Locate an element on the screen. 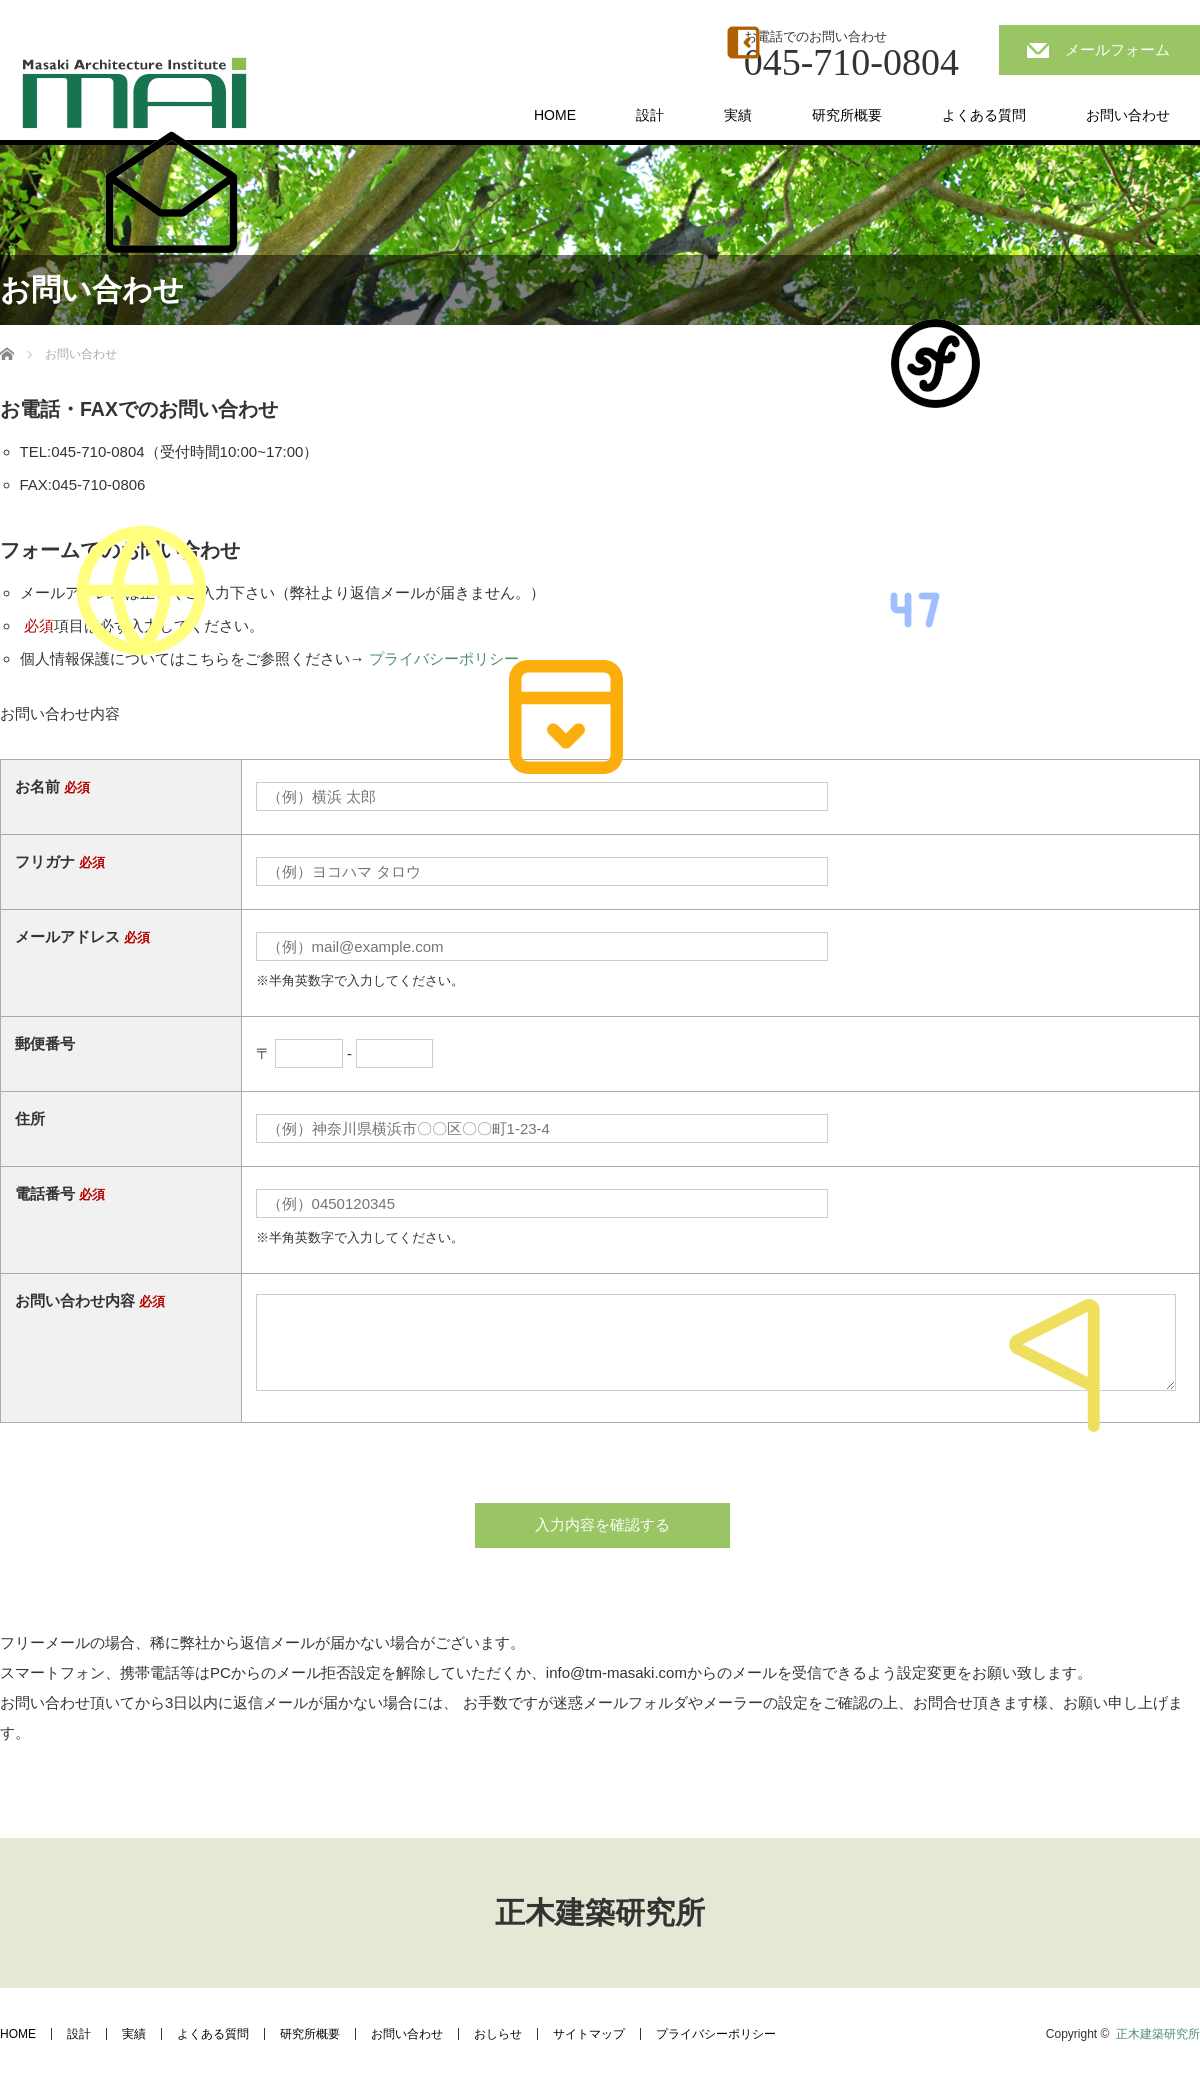  collapse the left sidebar panel is located at coordinates (743, 42).